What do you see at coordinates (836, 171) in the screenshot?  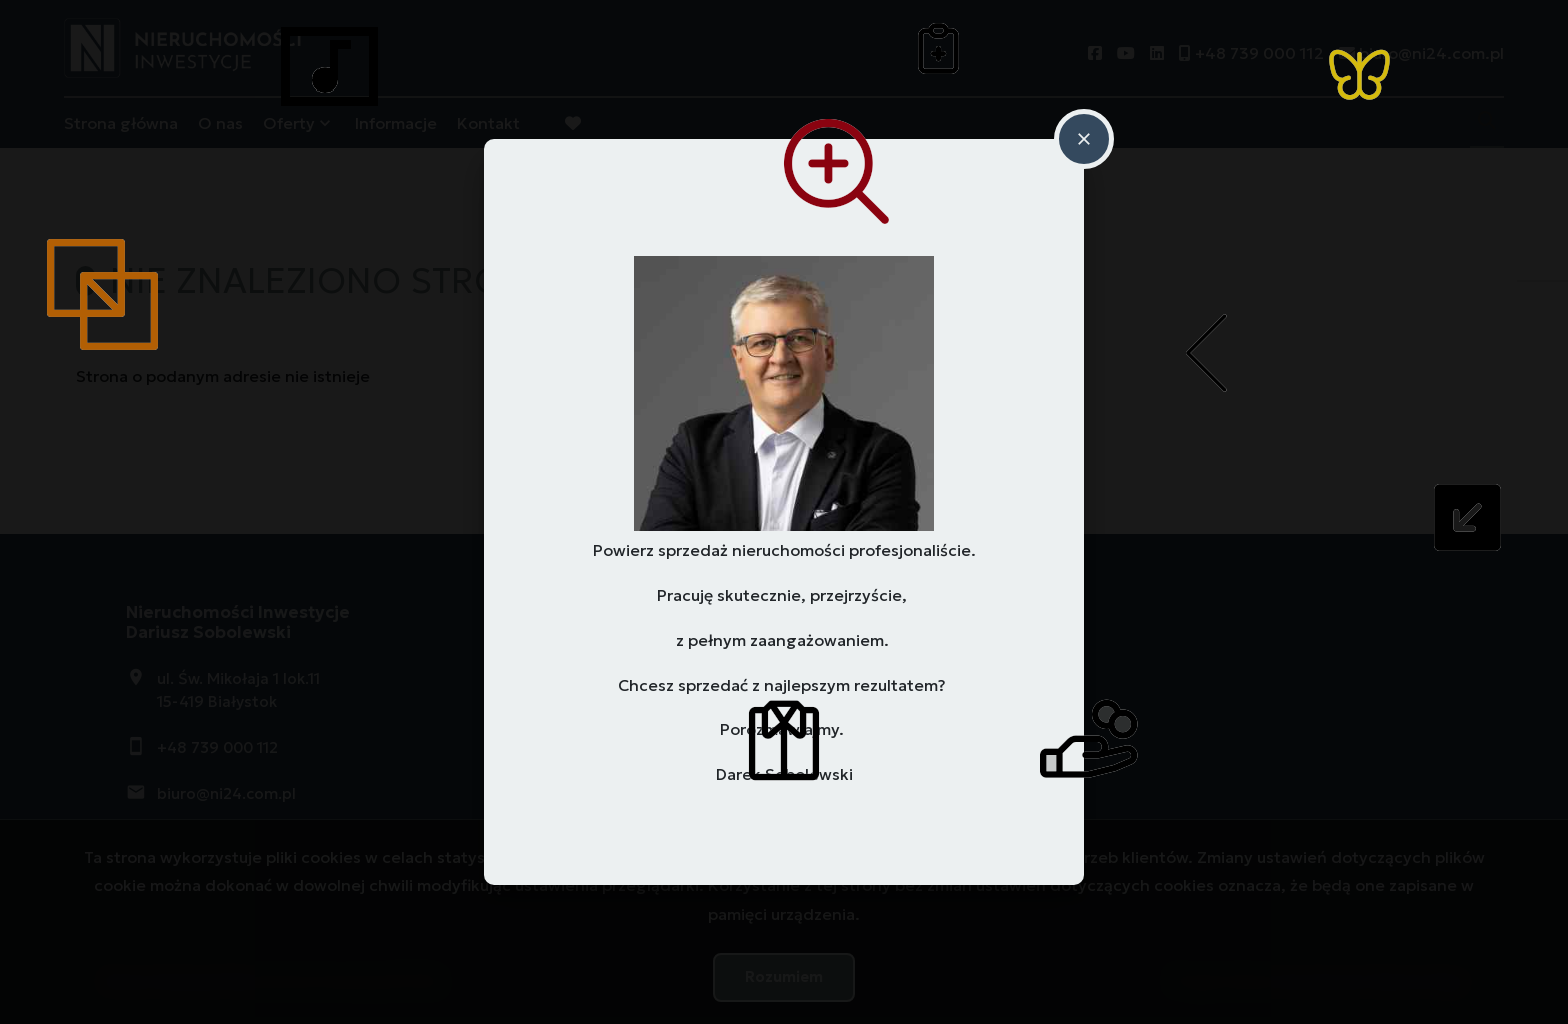 I see `zoom in on content` at bounding box center [836, 171].